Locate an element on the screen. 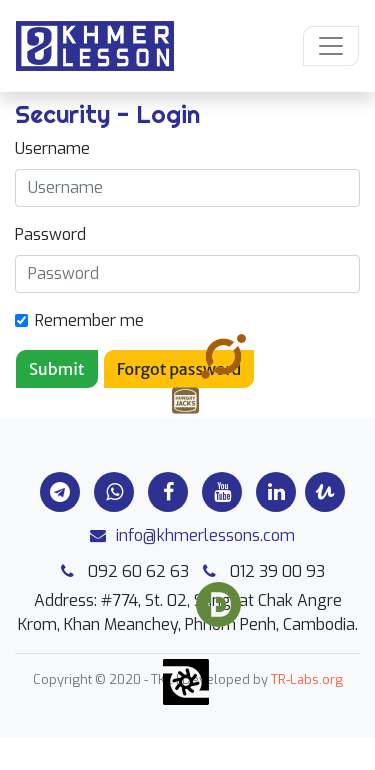  turbo build system logo is located at coordinates (186, 682).